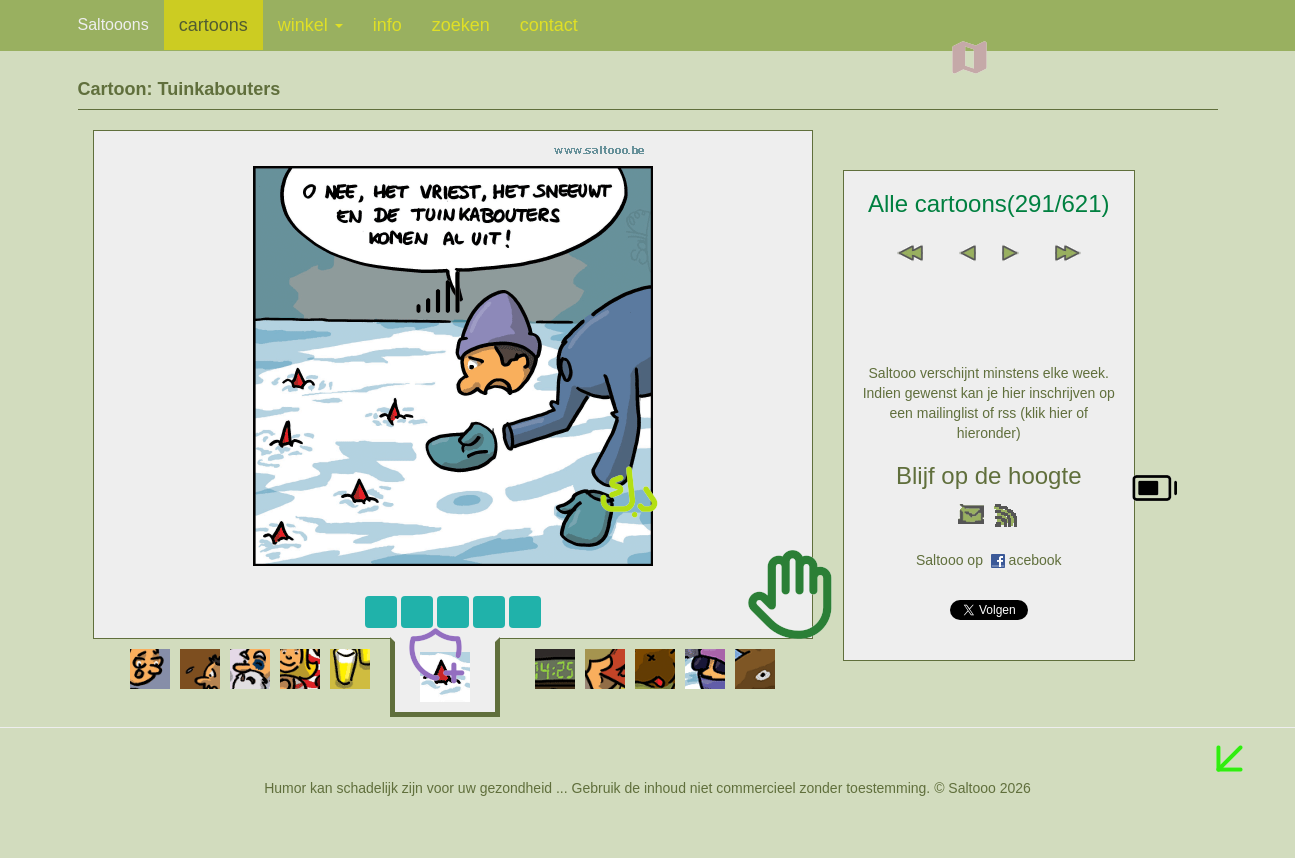 This screenshot has height=858, width=1295. What do you see at coordinates (629, 492) in the screenshot?
I see `indicates currency in Iraqi or Kuwaiti dinar` at bounding box center [629, 492].